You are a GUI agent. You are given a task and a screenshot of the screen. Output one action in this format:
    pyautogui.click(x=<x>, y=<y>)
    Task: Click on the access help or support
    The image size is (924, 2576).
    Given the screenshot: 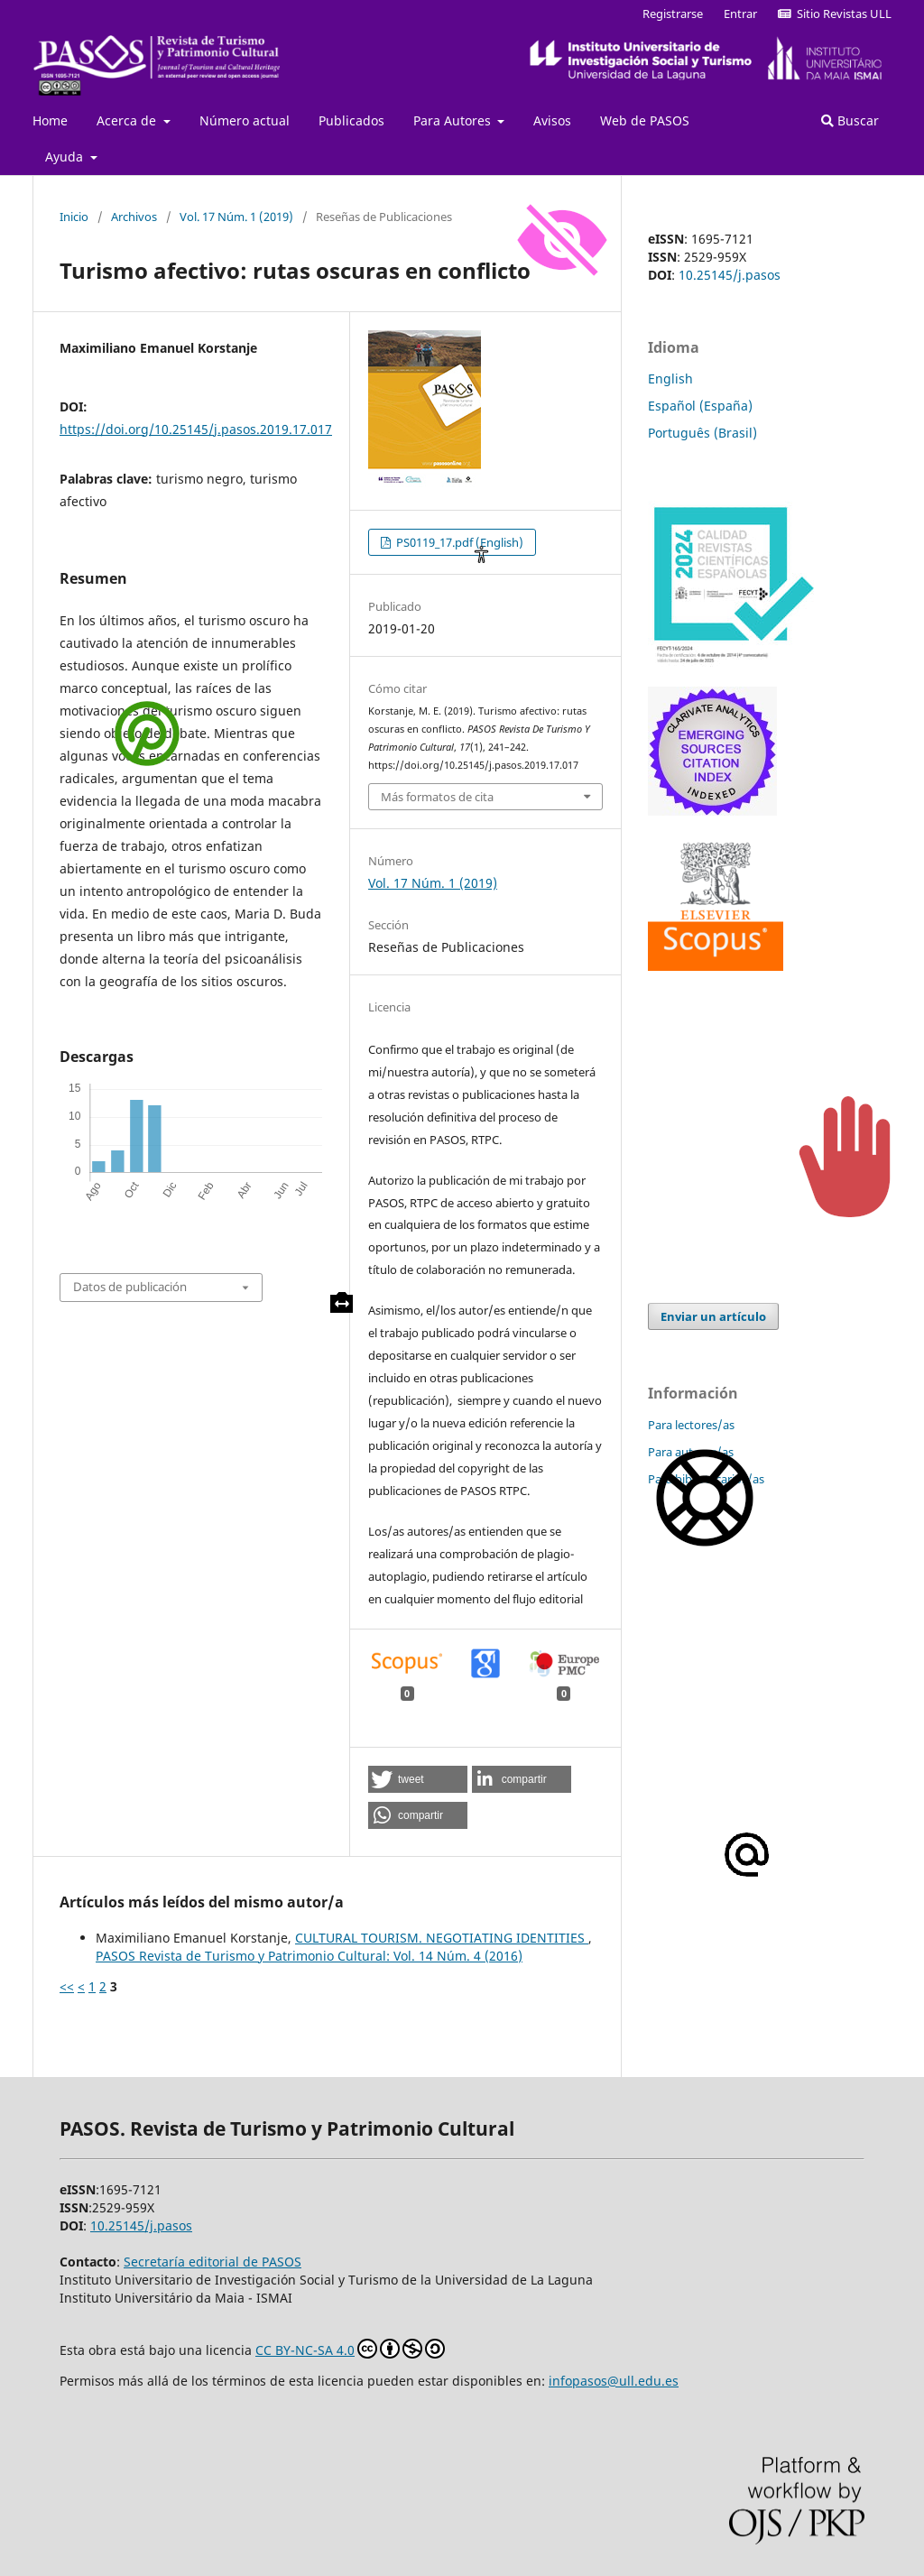 What is the action you would take?
    pyautogui.click(x=705, y=1498)
    